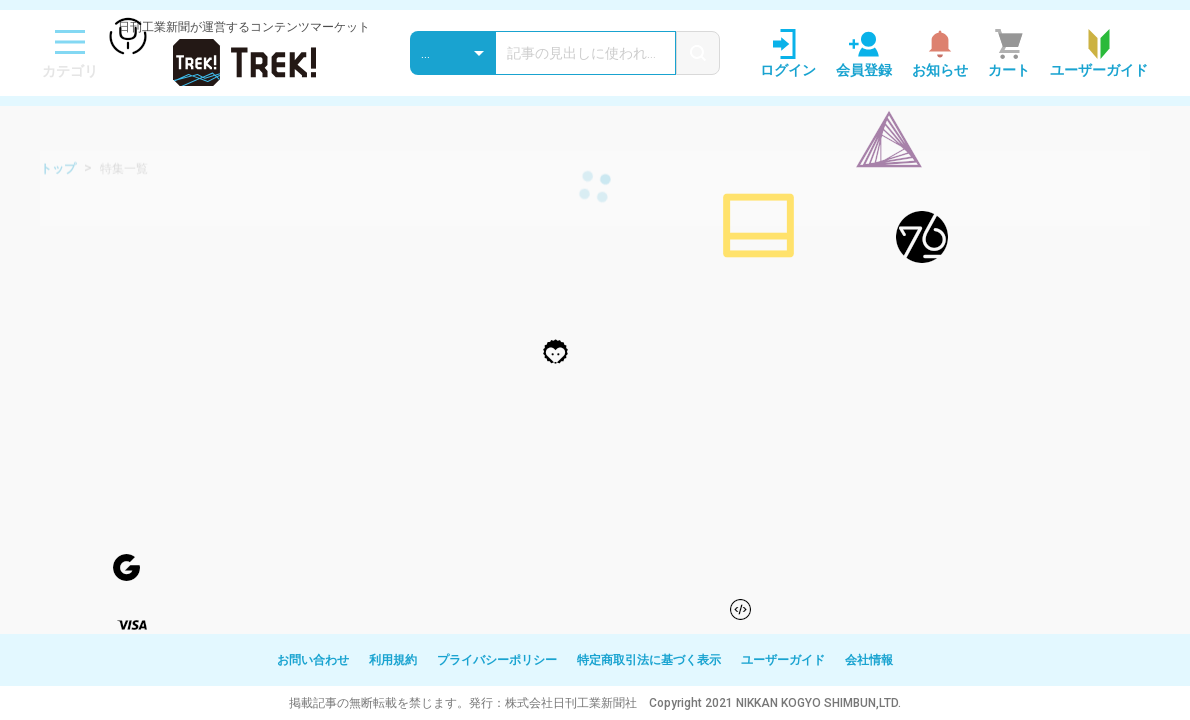 This screenshot has height=720, width=1190. What do you see at coordinates (758, 225) in the screenshot?
I see `switch to bottom panel layout` at bounding box center [758, 225].